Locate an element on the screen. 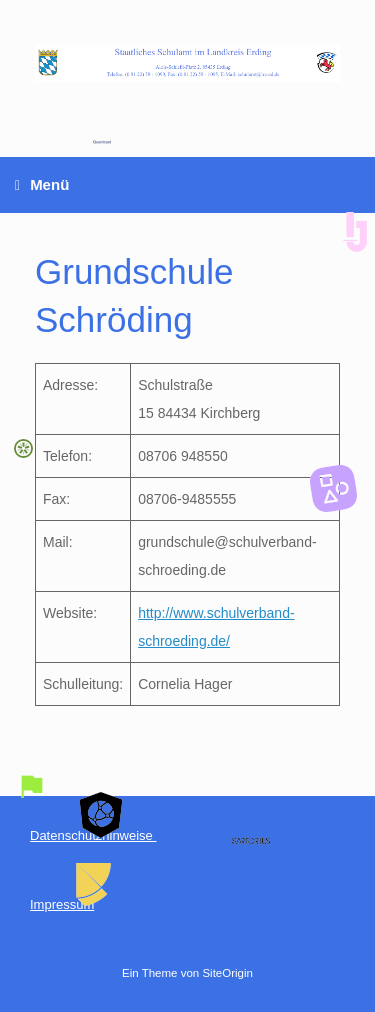  flag or mark an item for follow-up is located at coordinates (32, 786).